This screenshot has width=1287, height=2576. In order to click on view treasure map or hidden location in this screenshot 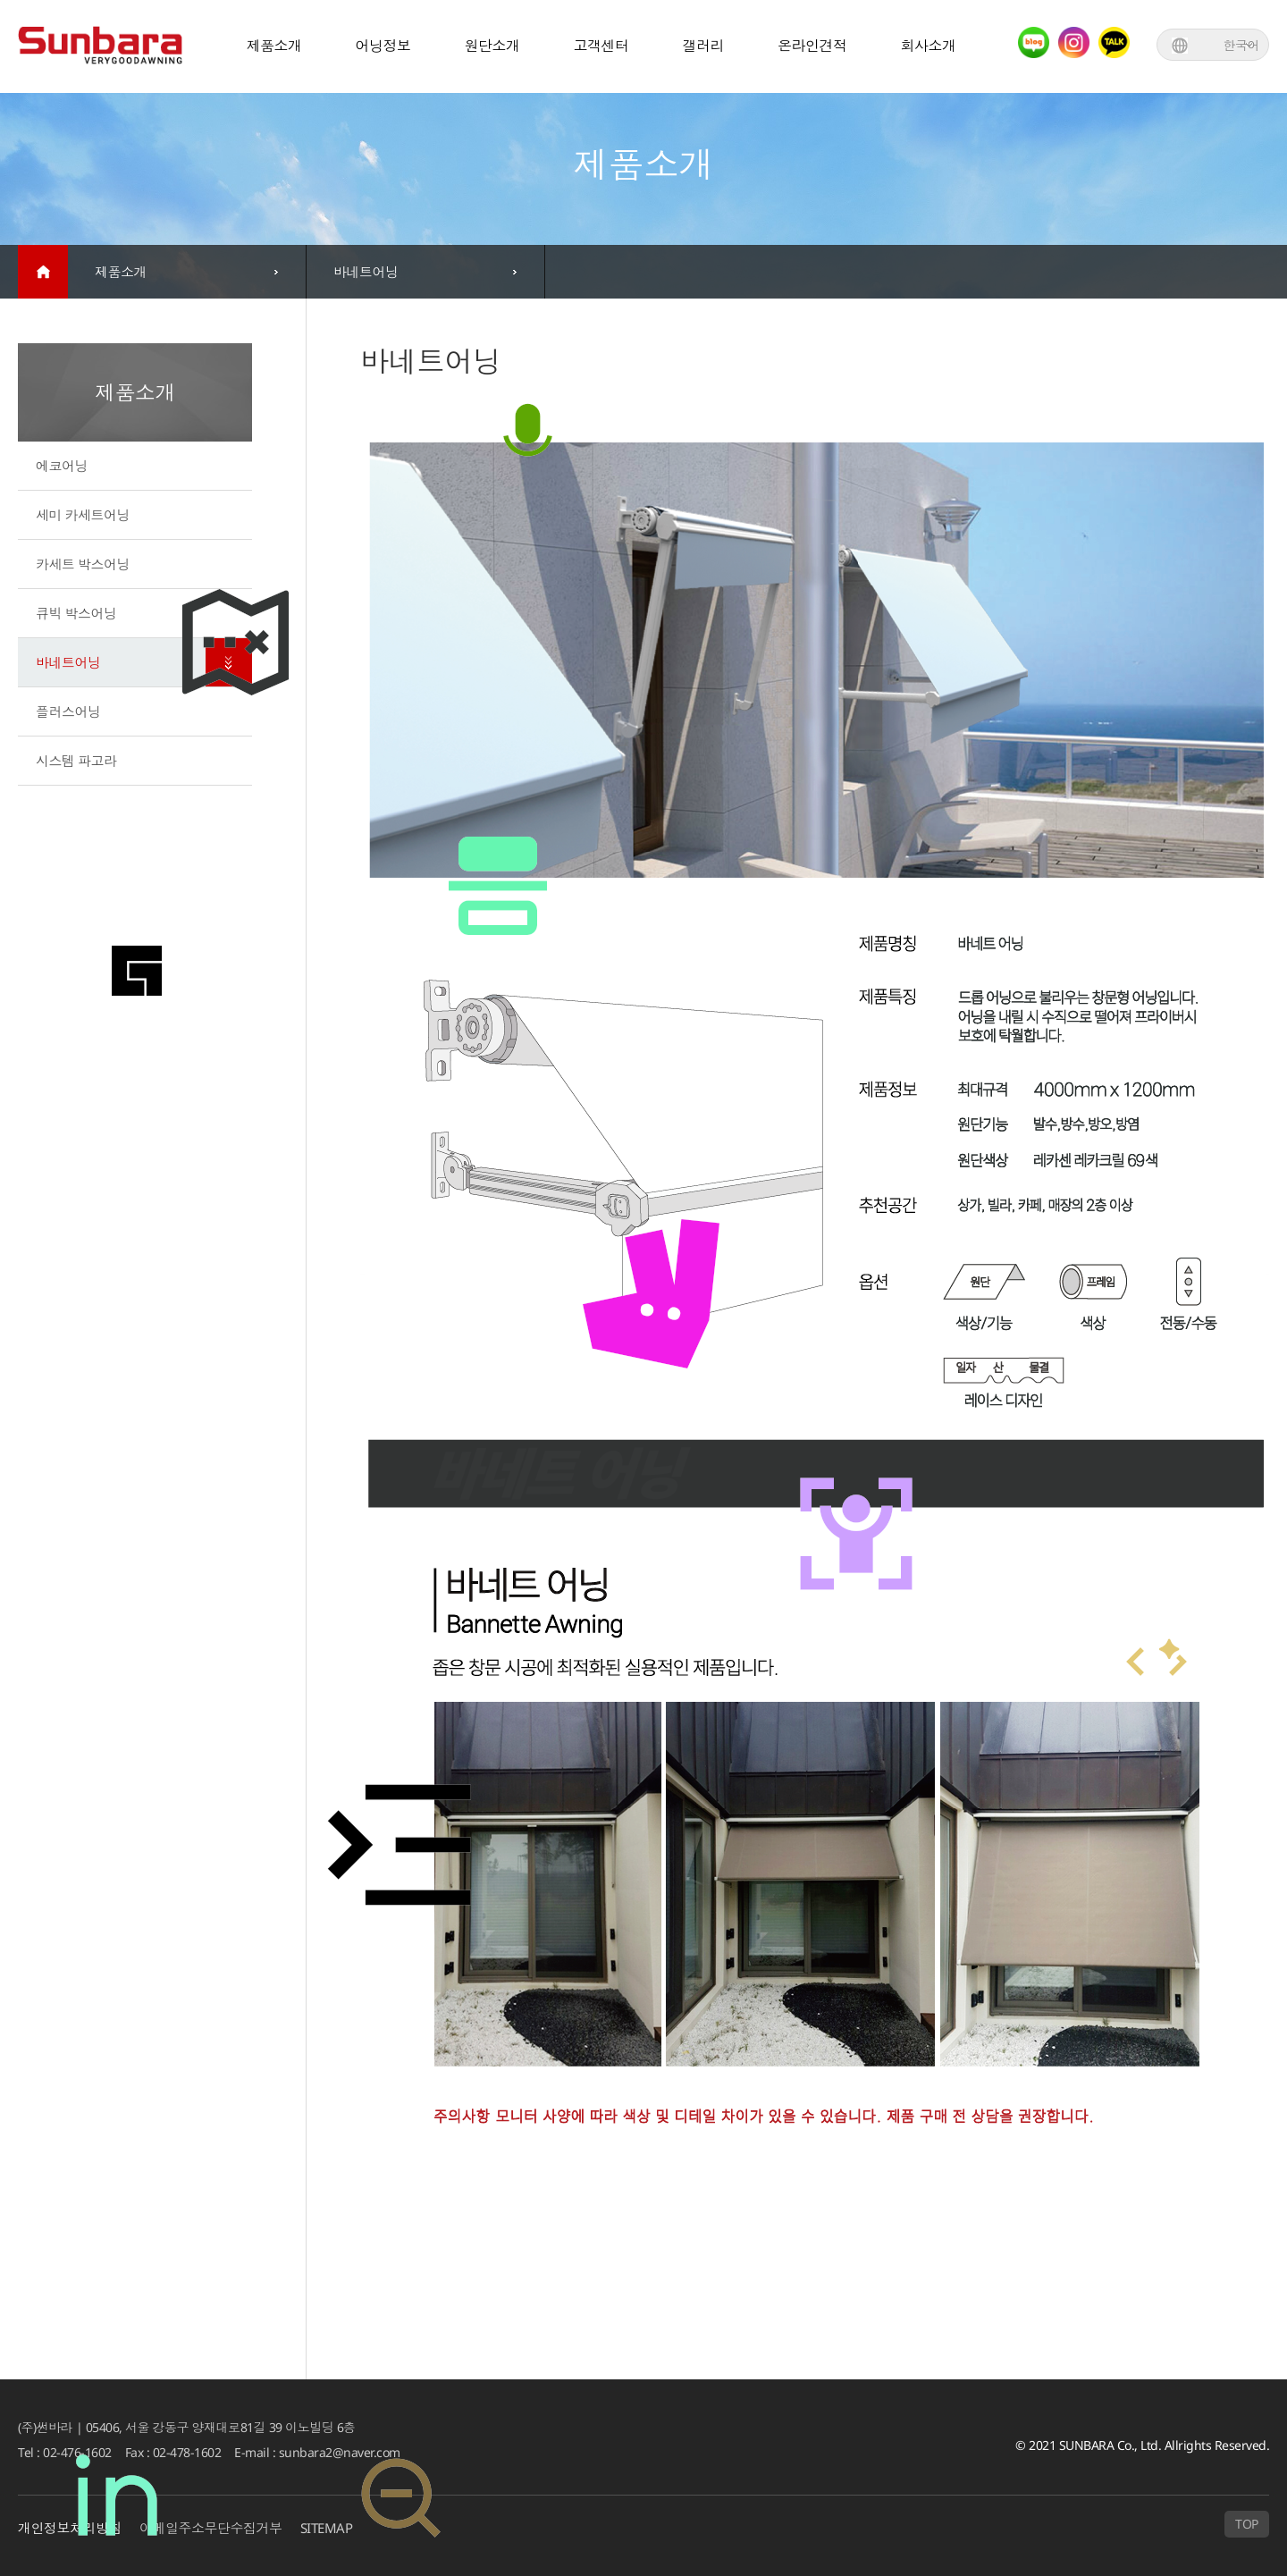, I will do `click(235, 642)`.